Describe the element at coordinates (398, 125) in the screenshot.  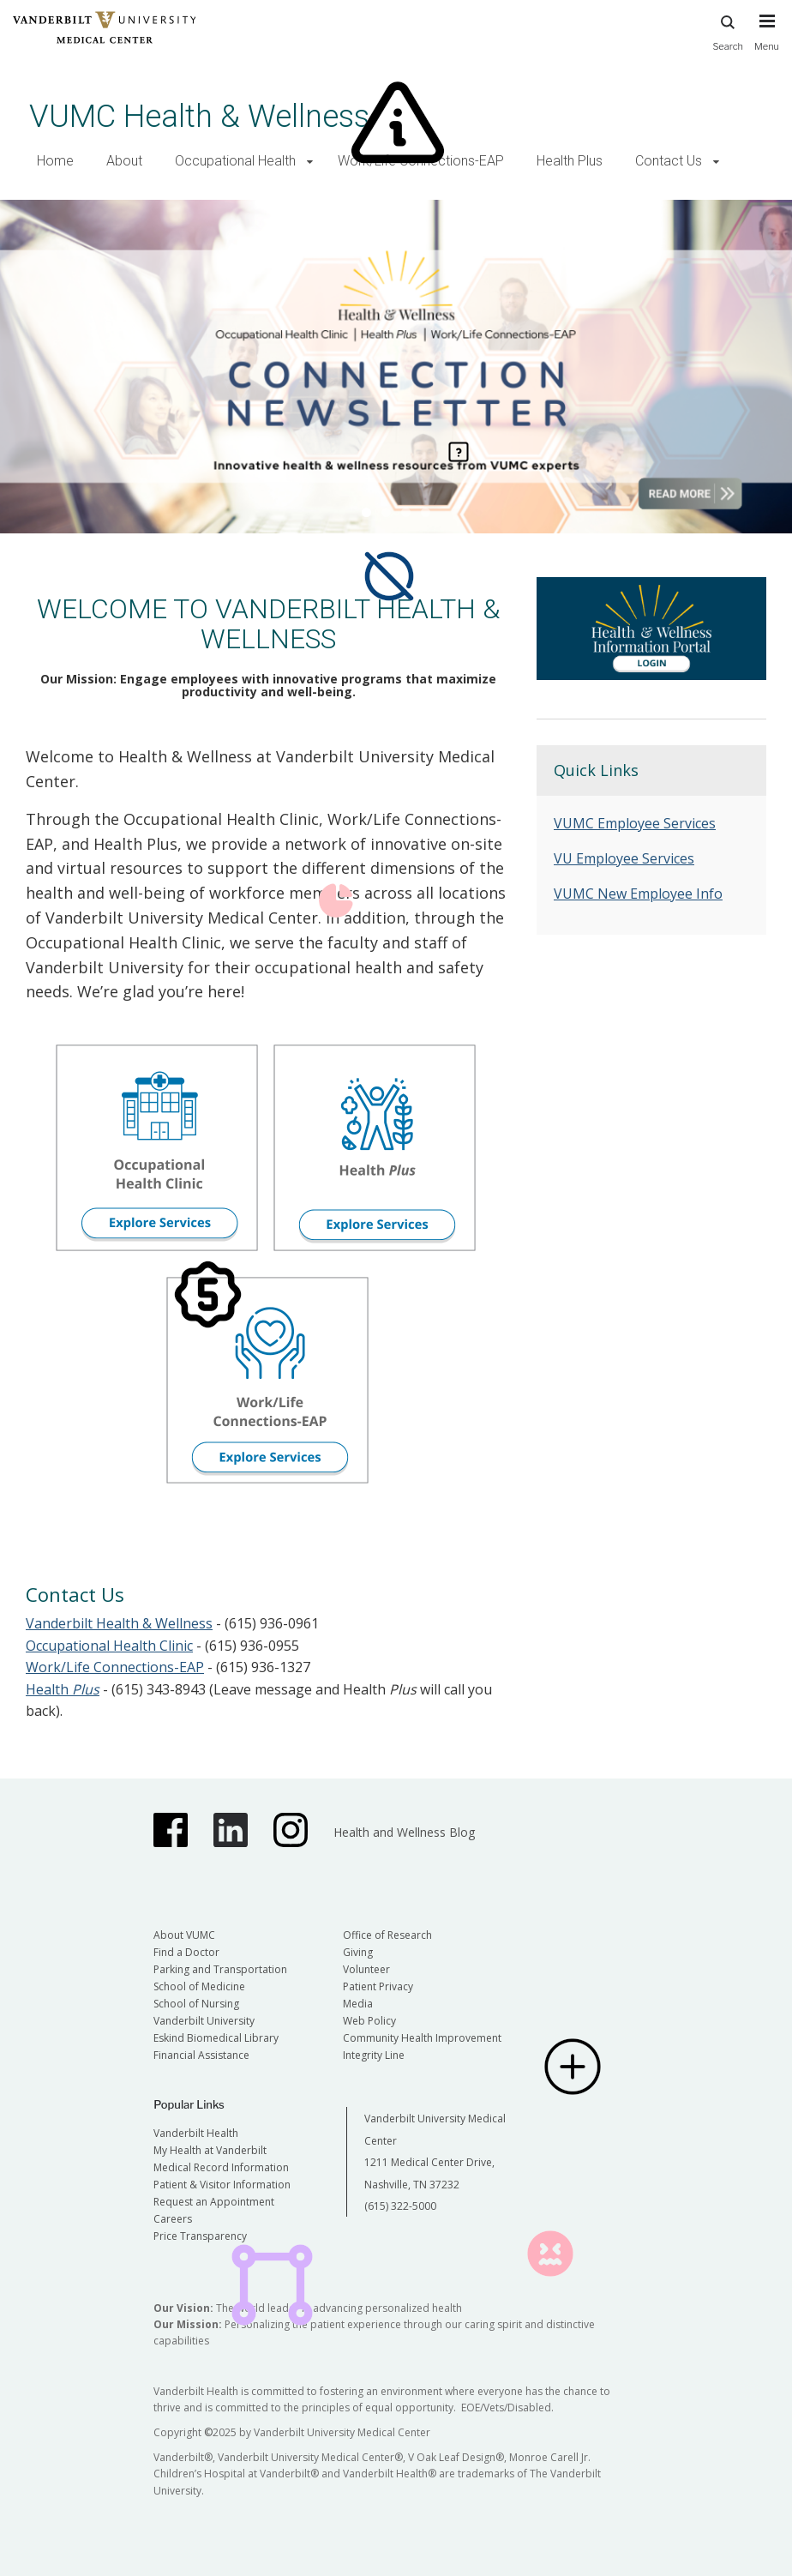
I see `view important information or notice` at that location.